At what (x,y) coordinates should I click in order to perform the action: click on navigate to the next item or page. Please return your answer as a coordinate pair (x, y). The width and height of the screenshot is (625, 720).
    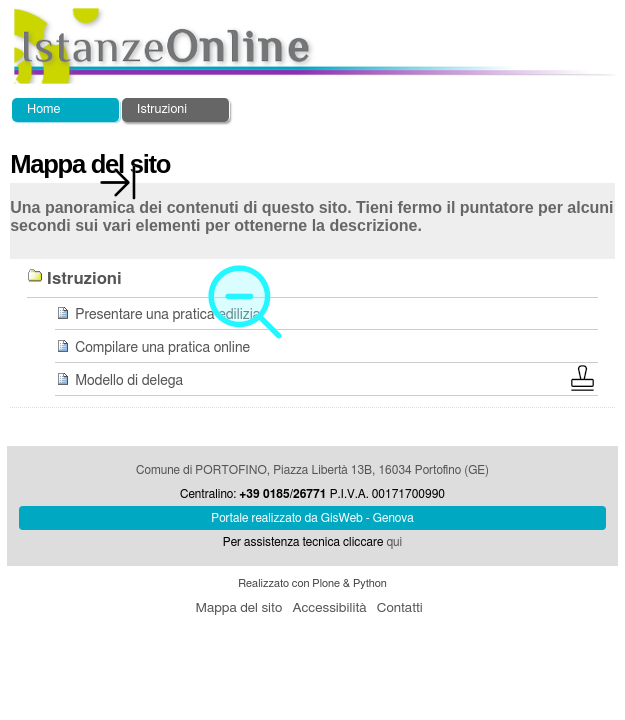
    Looking at the image, I should click on (118, 182).